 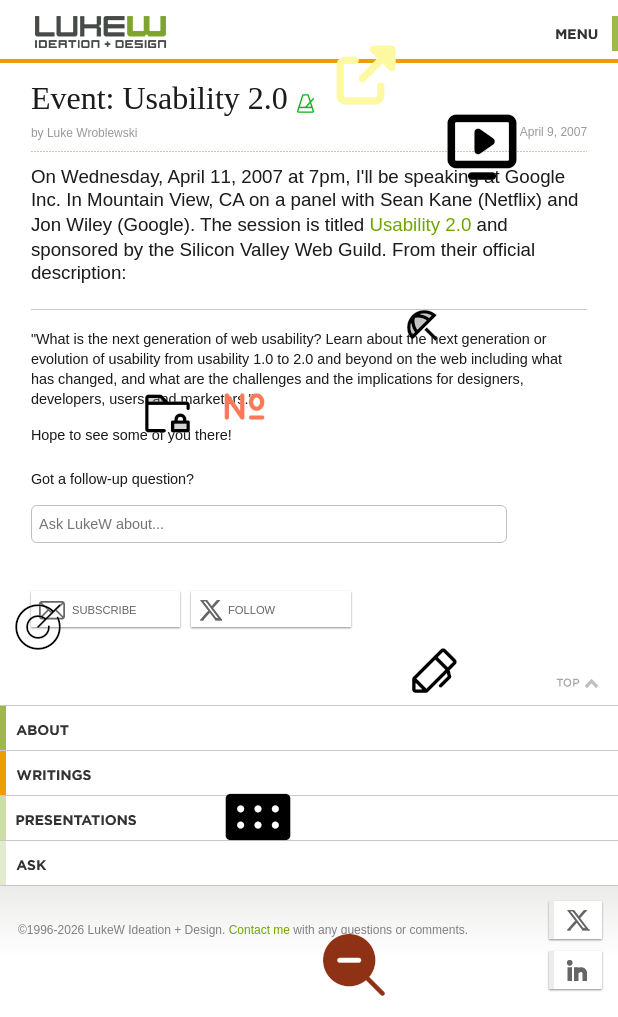 I want to click on access a password-protected folder, so click(x=167, y=413).